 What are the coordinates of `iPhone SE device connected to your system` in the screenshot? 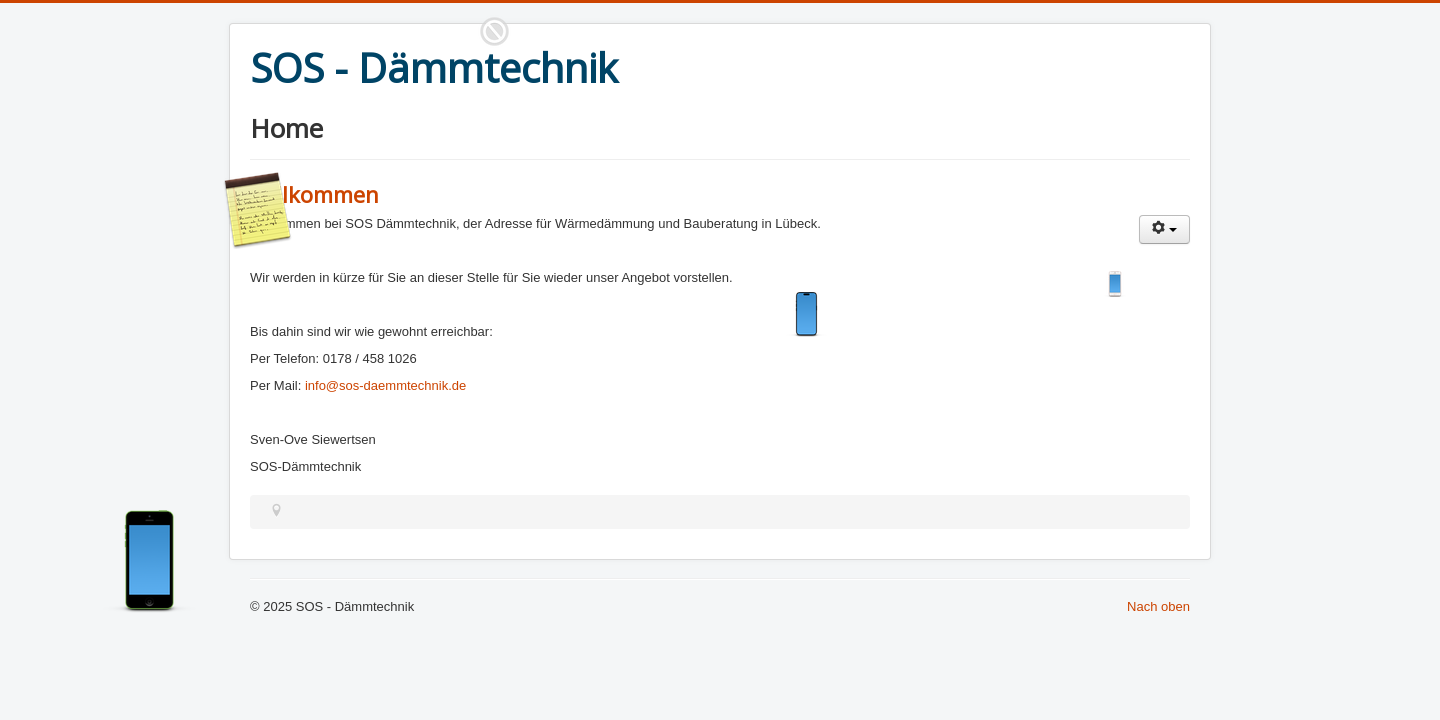 It's located at (1115, 284).